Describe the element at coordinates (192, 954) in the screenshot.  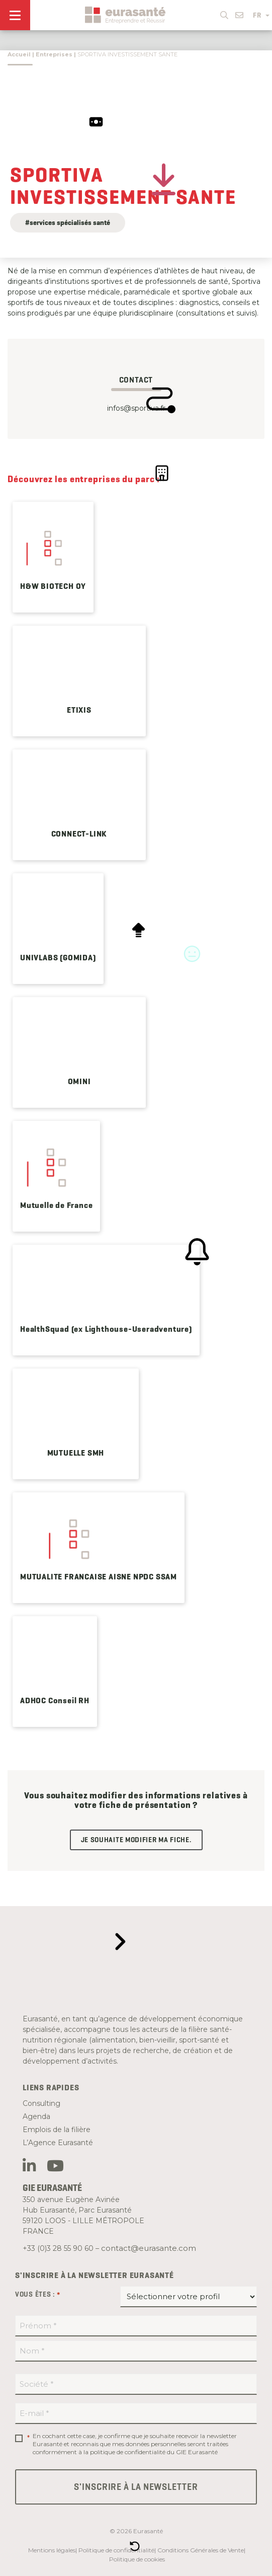
I see `rate experience as neutral or average` at that location.